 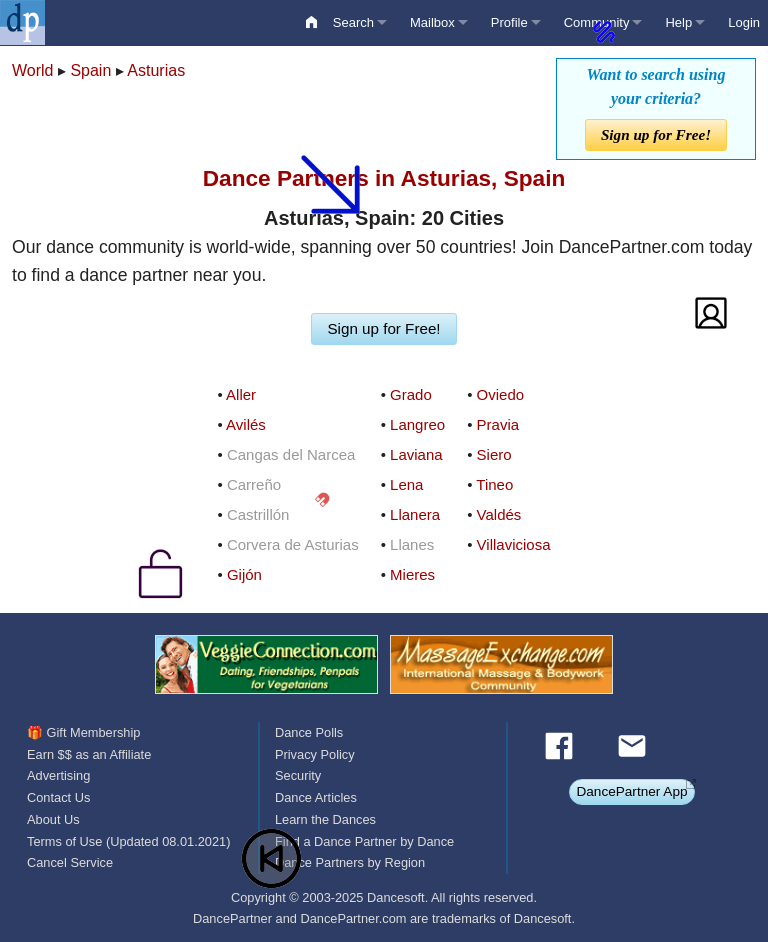 I want to click on unlock this item or content, so click(x=160, y=576).